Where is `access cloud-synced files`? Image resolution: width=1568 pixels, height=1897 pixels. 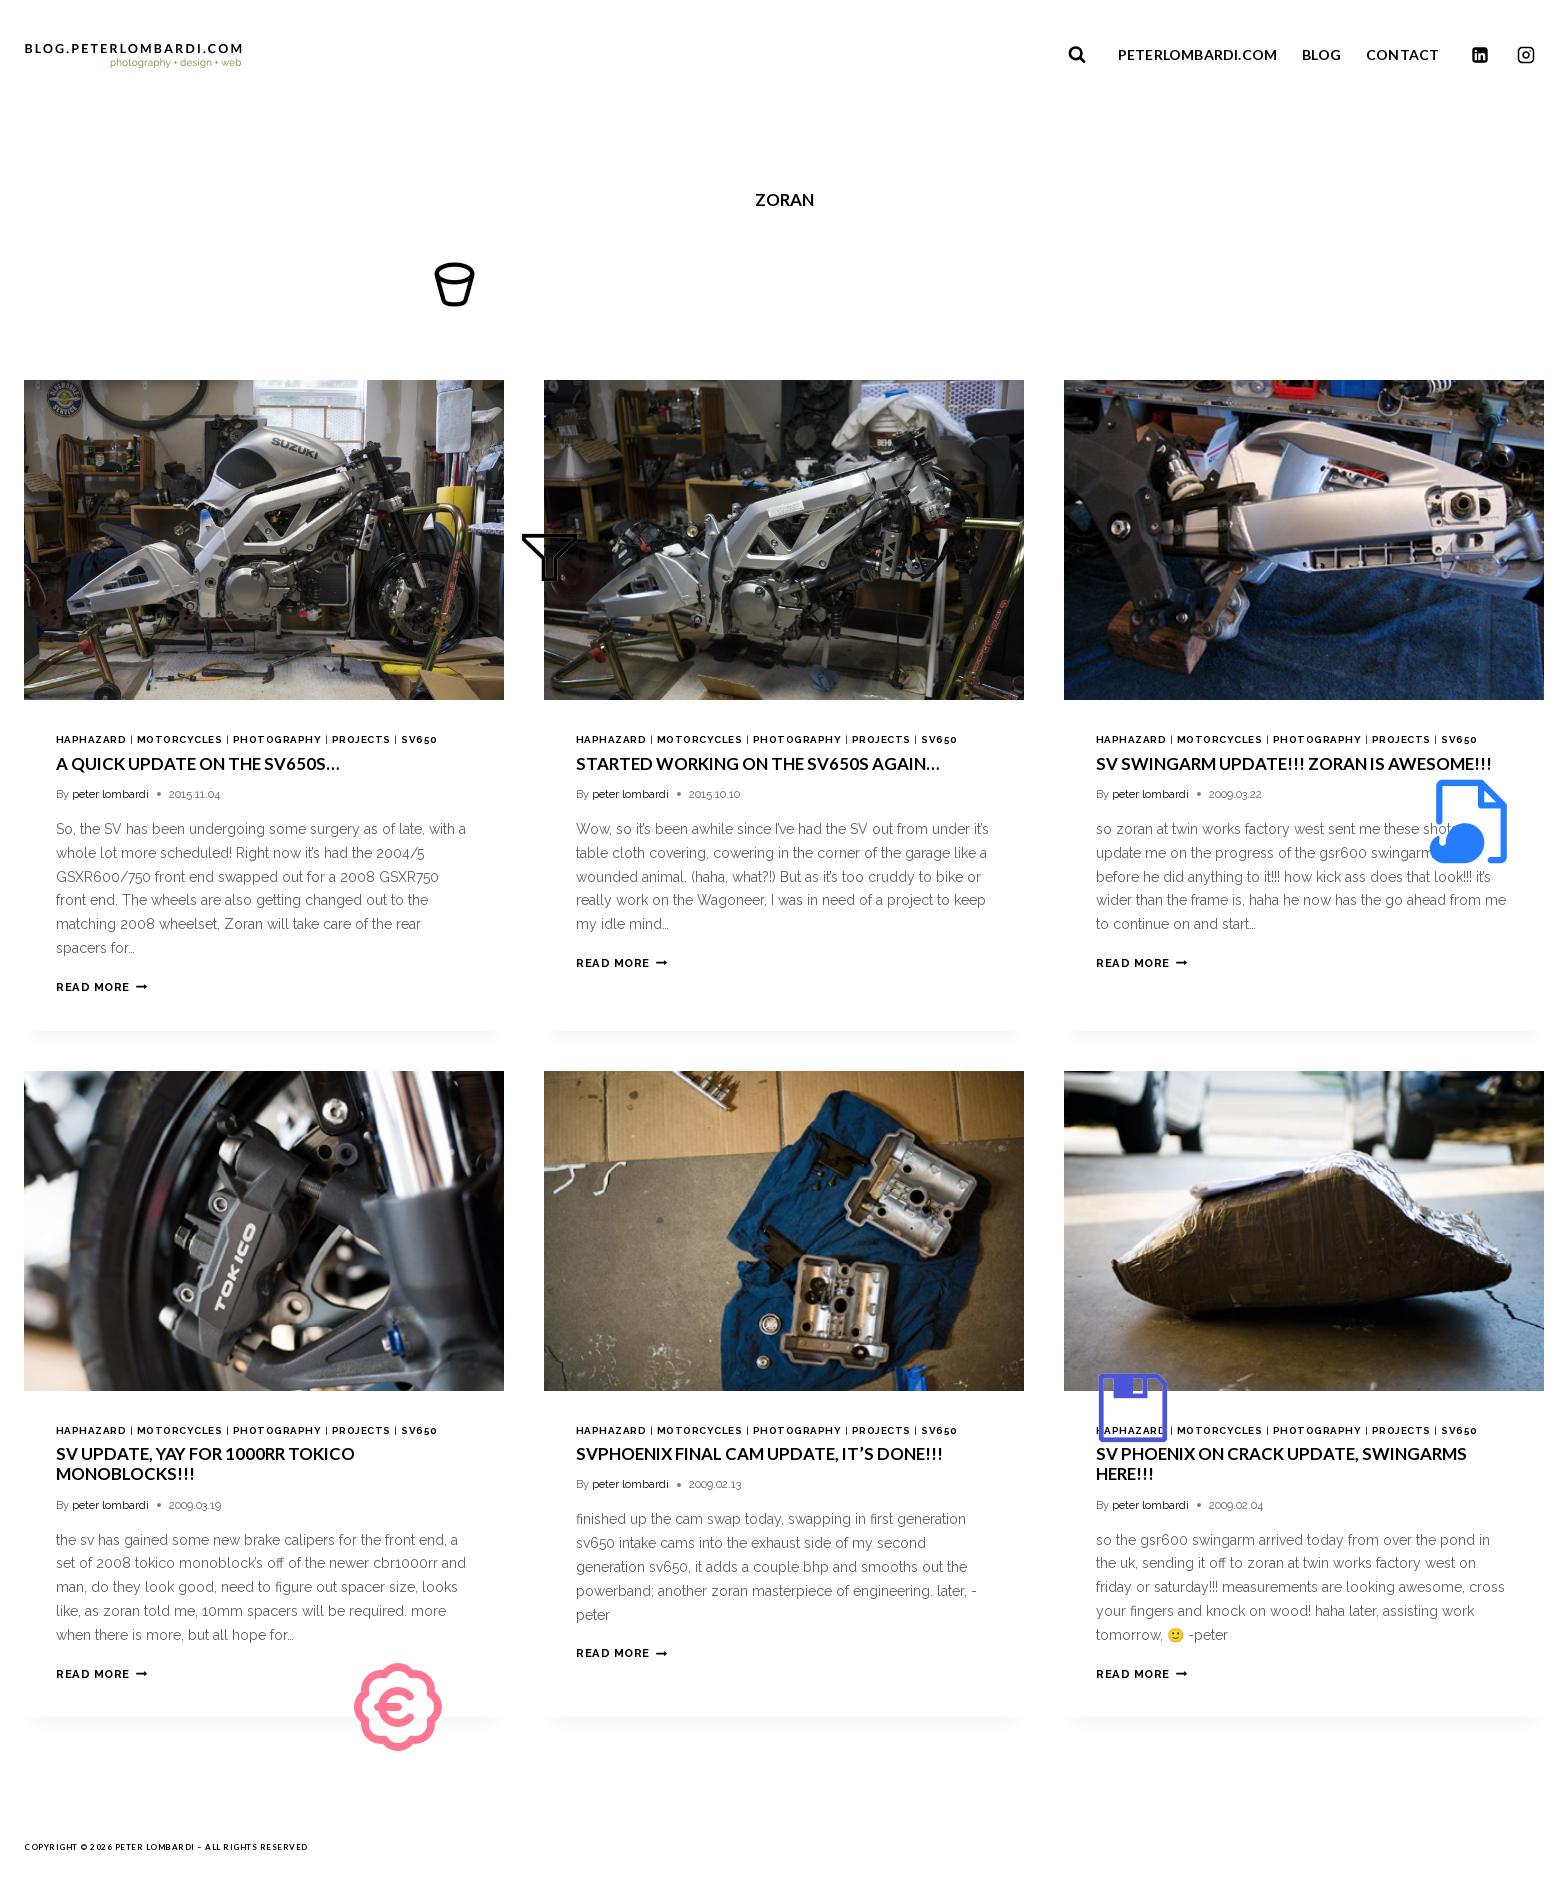 access cloud-synced files is located at coordinates (1471, 821).